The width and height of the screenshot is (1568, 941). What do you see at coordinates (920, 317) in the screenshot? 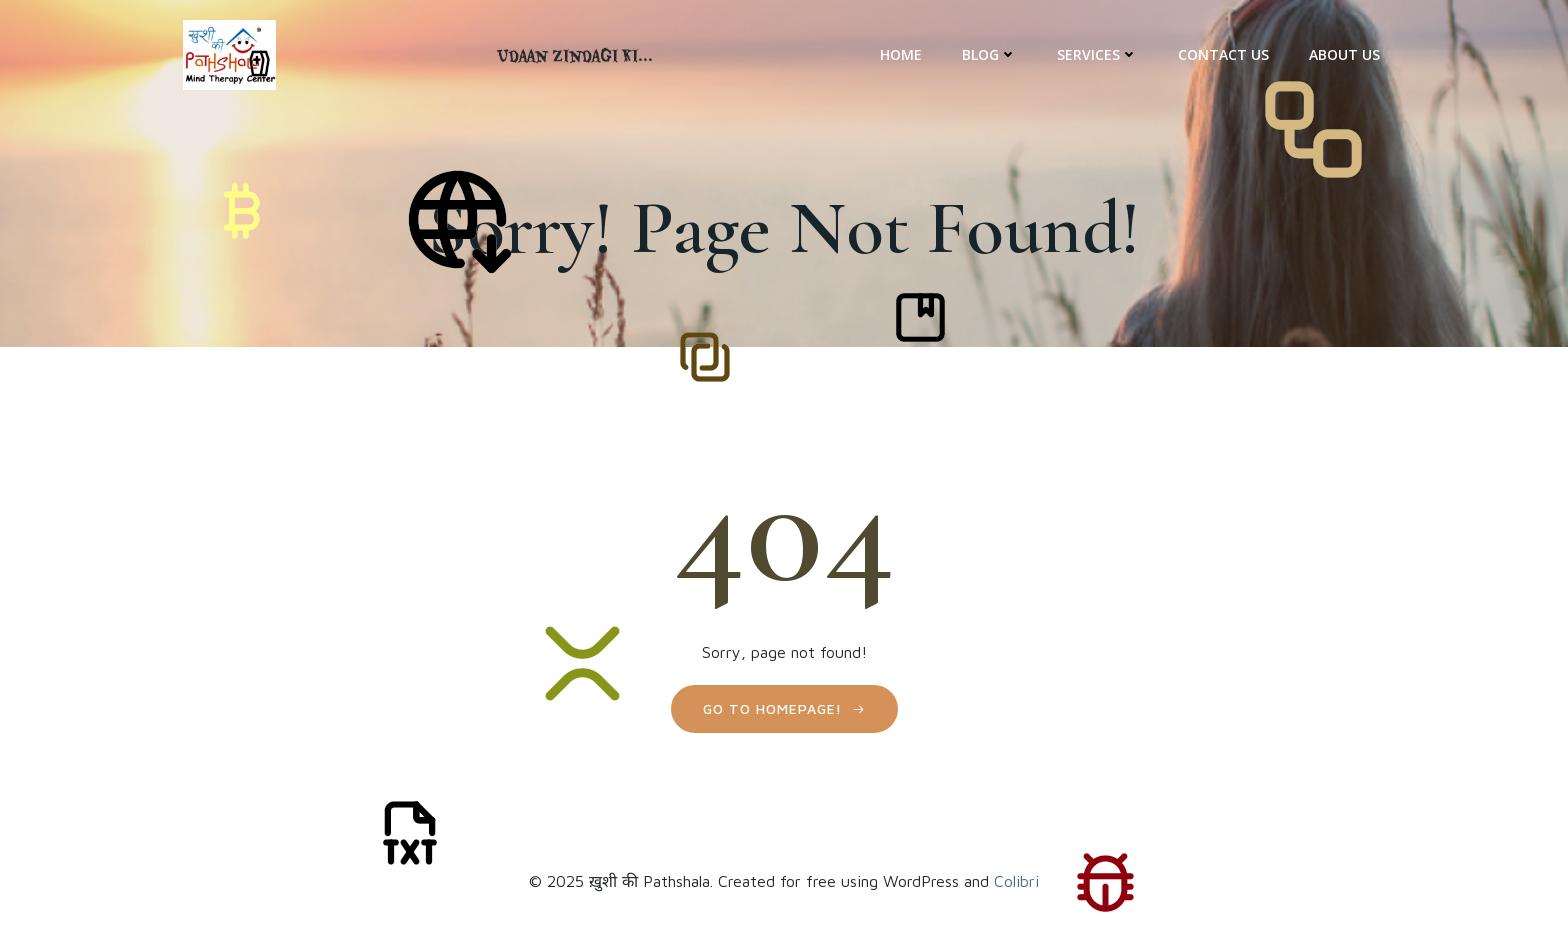
I see `view photo album` at bounding box center [920, 317].